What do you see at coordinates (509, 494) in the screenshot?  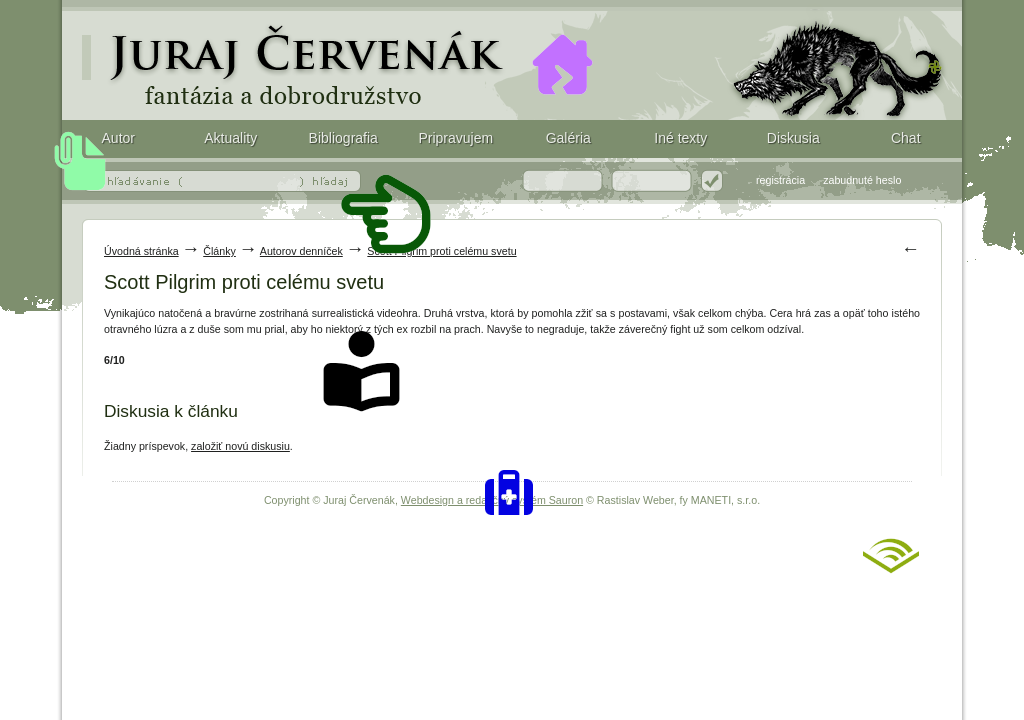 I see `access medical or health-related information` at bounding box center [509, 494].